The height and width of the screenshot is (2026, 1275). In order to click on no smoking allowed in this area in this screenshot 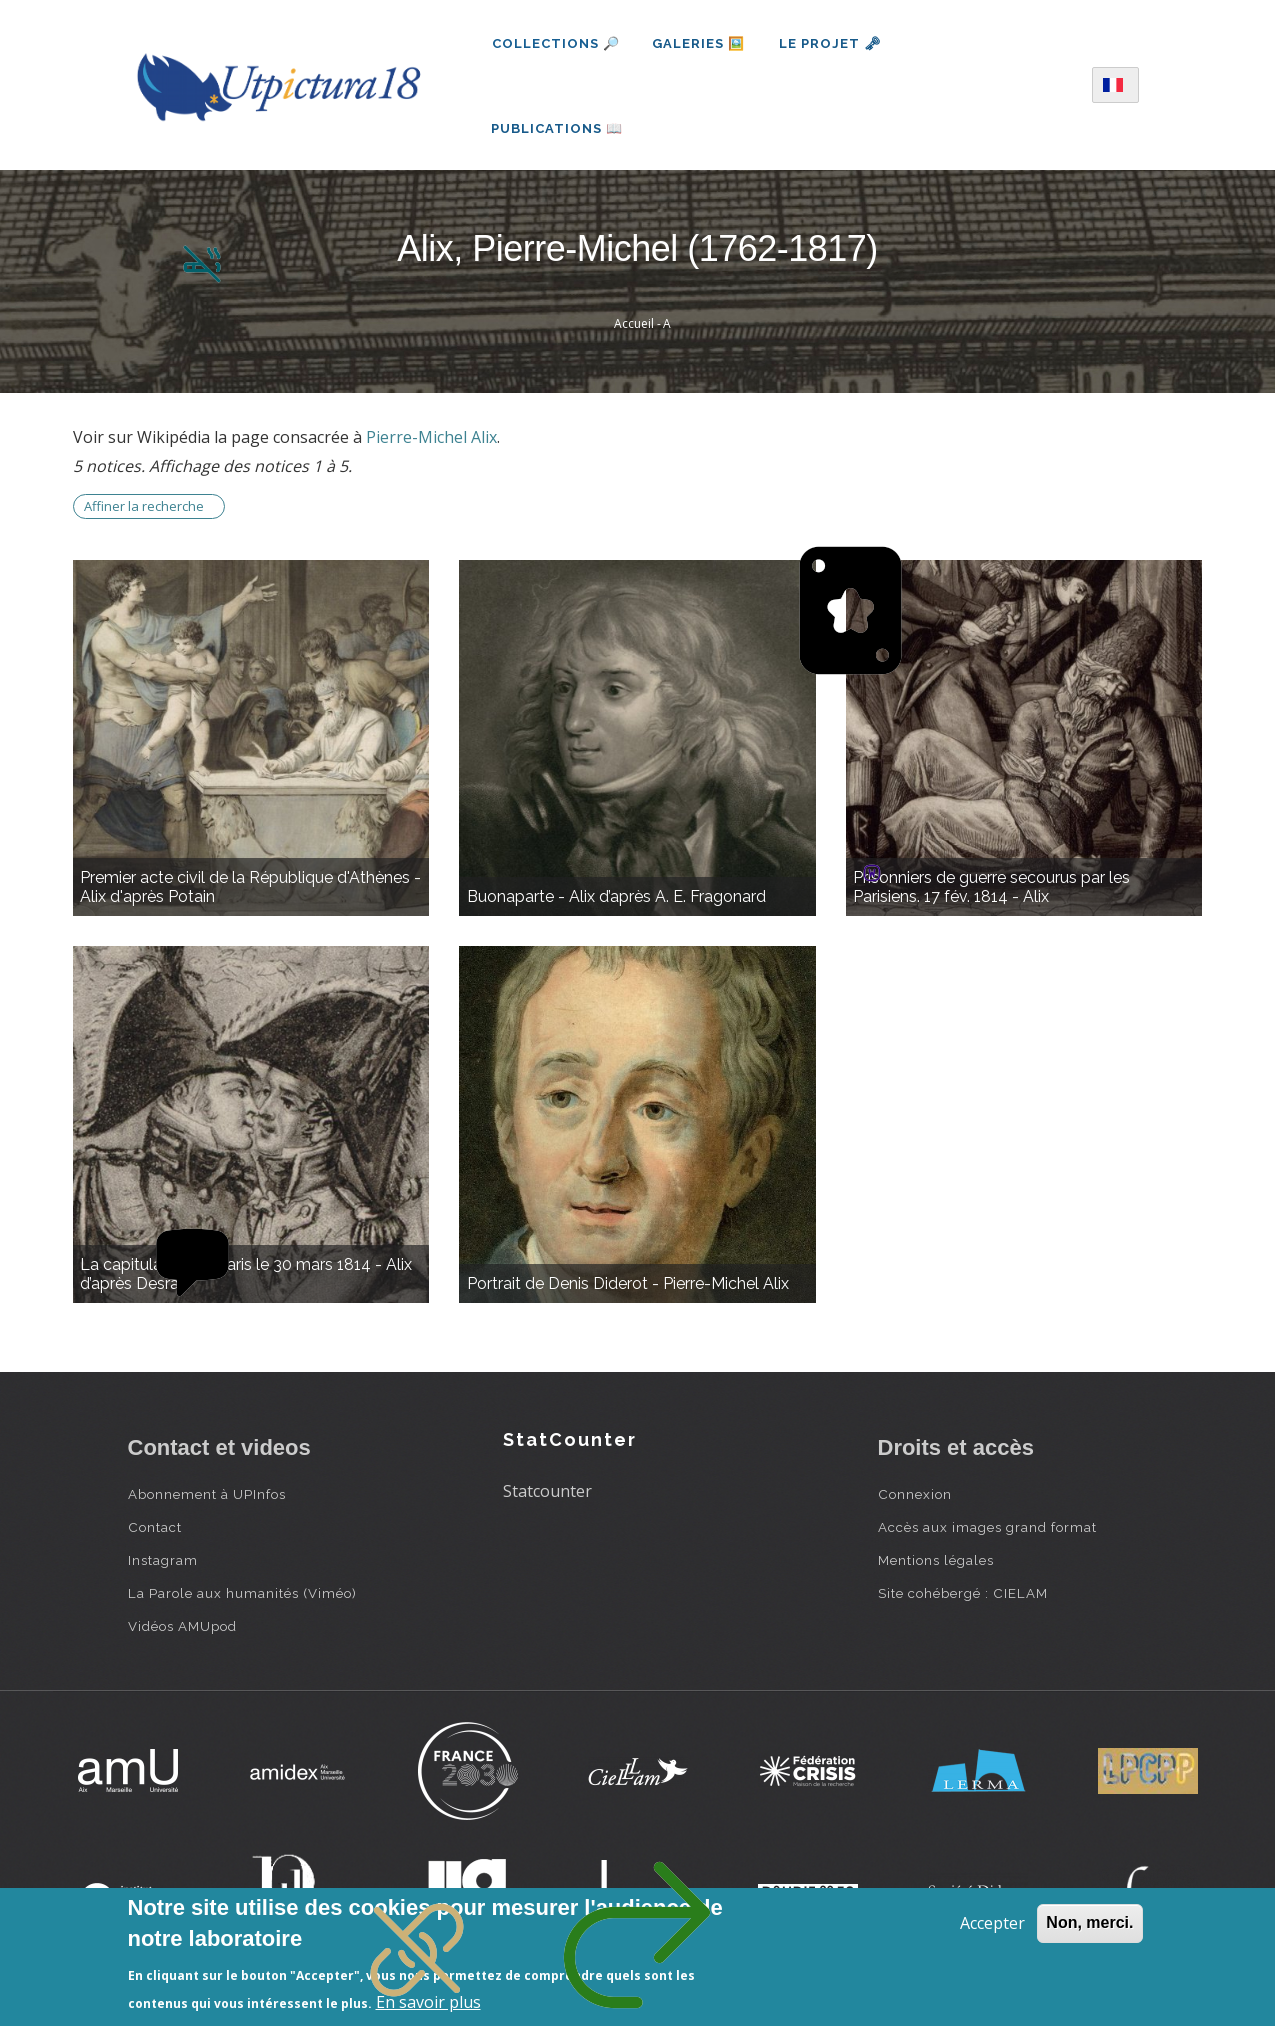, I will do `click(202, 264)`.